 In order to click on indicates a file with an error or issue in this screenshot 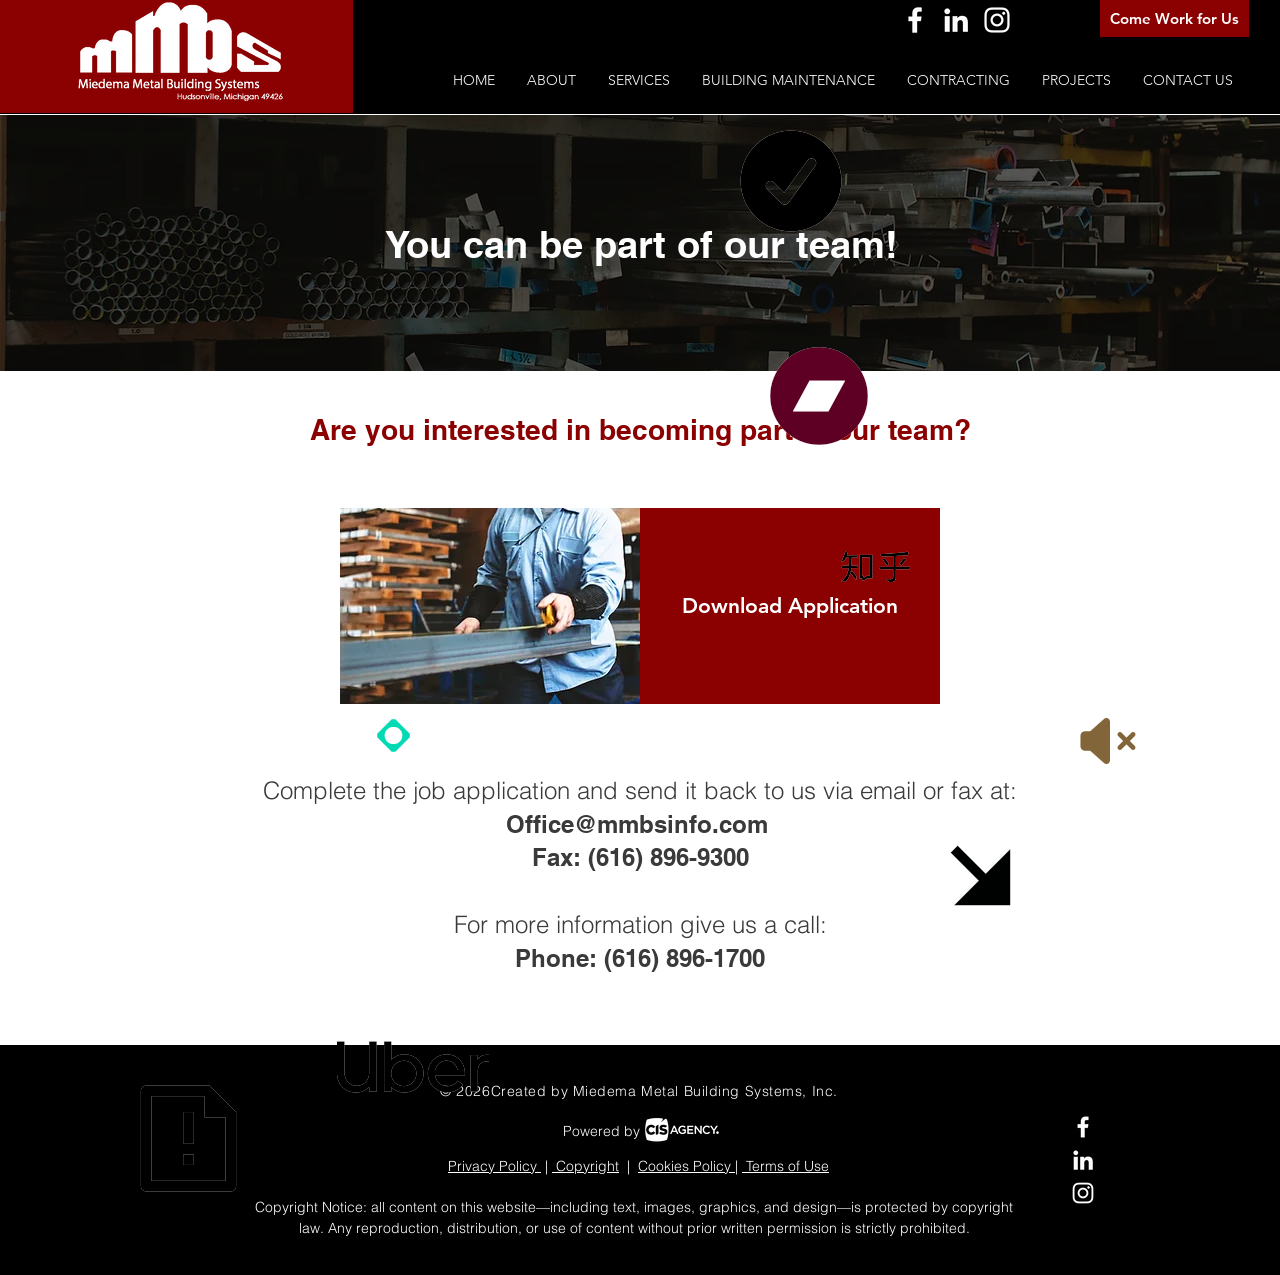, I will do `click(188, 1138)`.